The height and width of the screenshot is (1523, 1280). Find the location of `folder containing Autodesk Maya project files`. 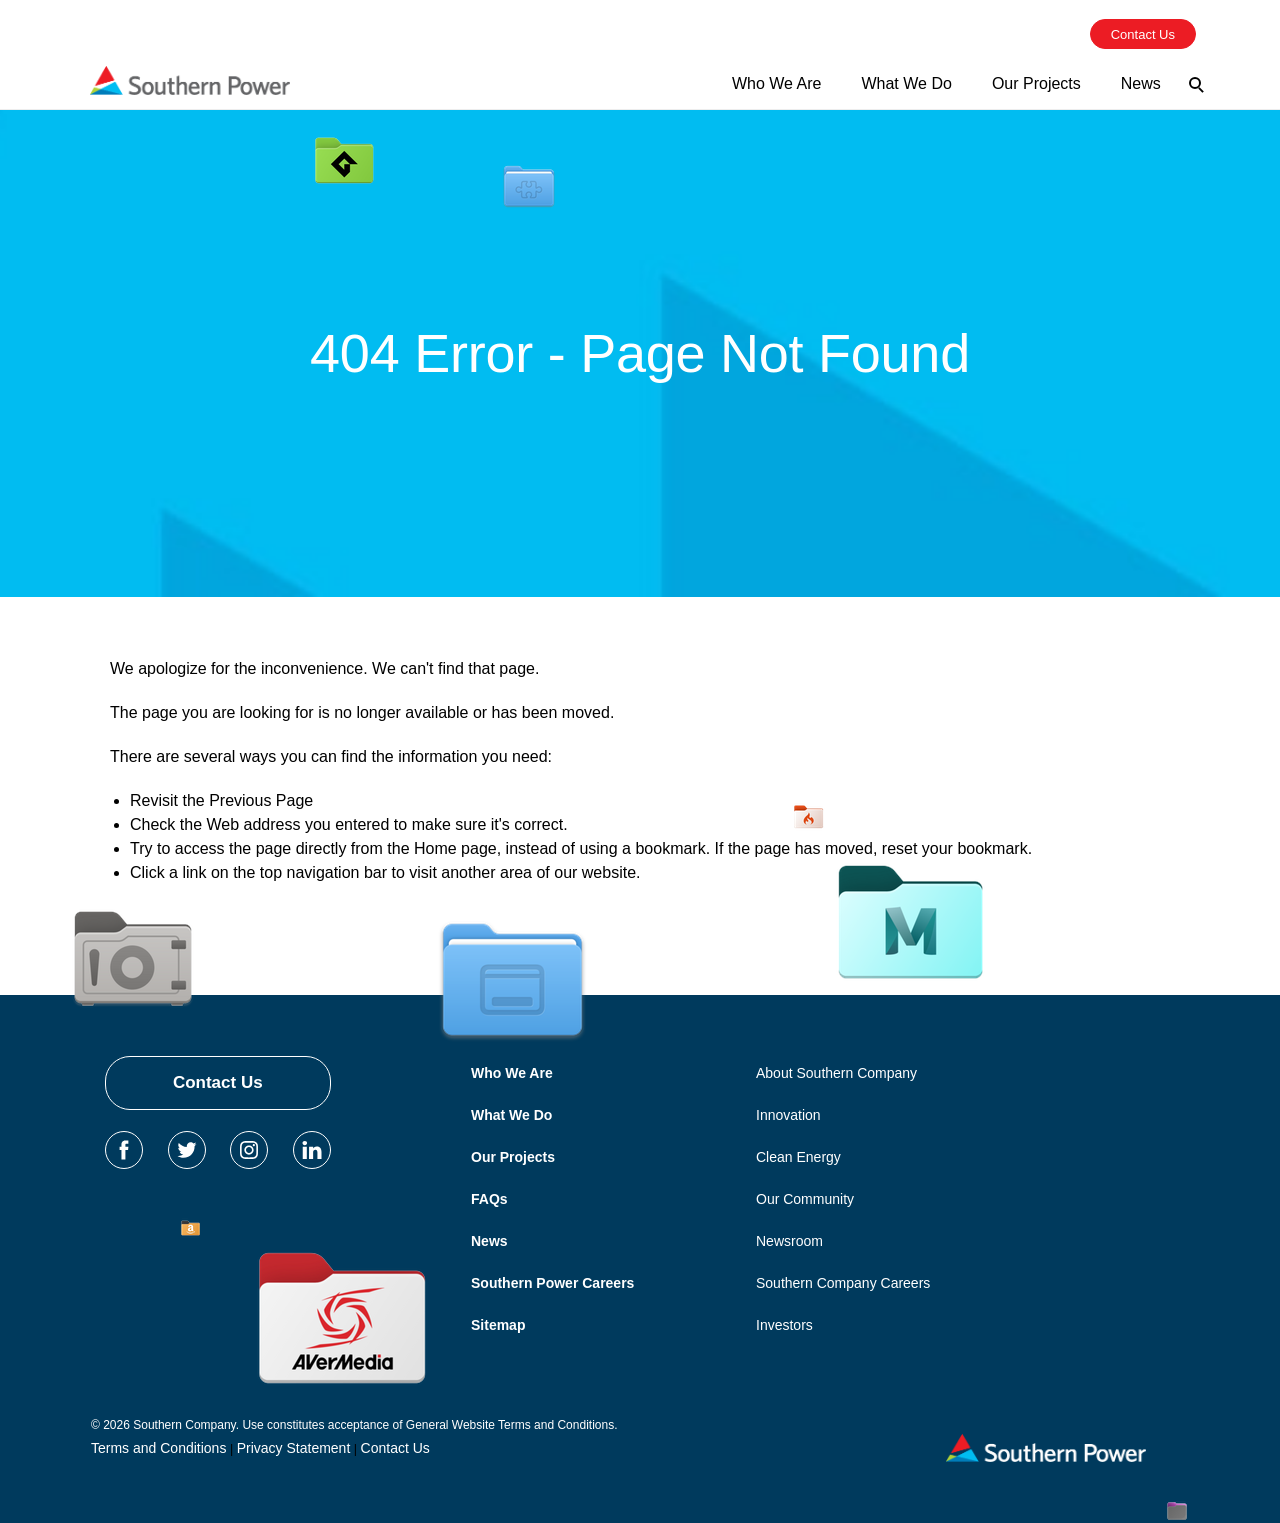

folder containing Autodesk Maya project files is located at coordinates (910, 926).